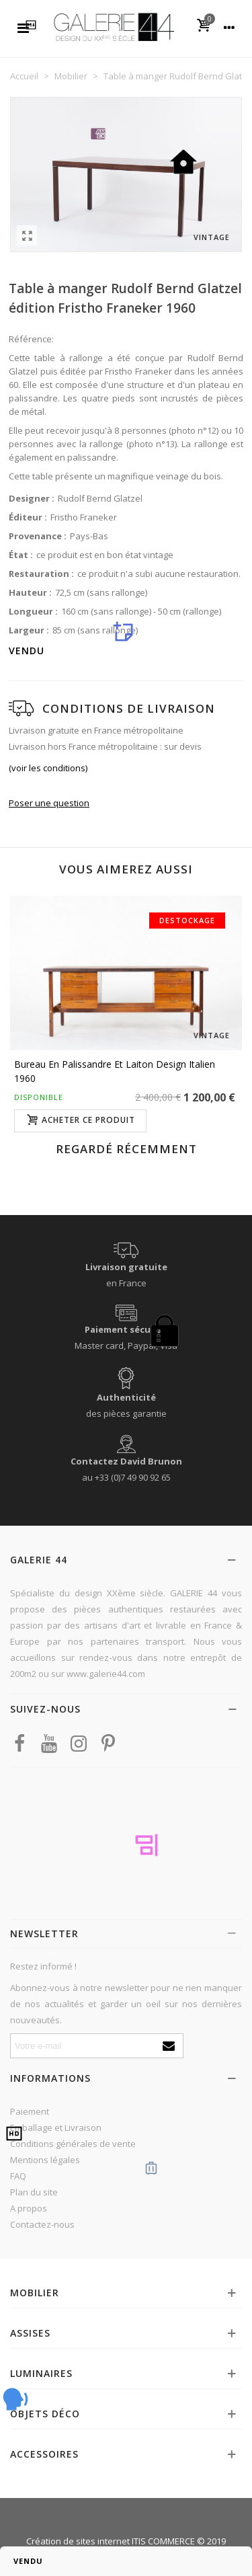 The width and height of the screenshot is (252, 2576). What do you see at coordinates (146, 1845) in the screenshot?
I see `align selected items to the right edge` at bounding box center [146, 1845].